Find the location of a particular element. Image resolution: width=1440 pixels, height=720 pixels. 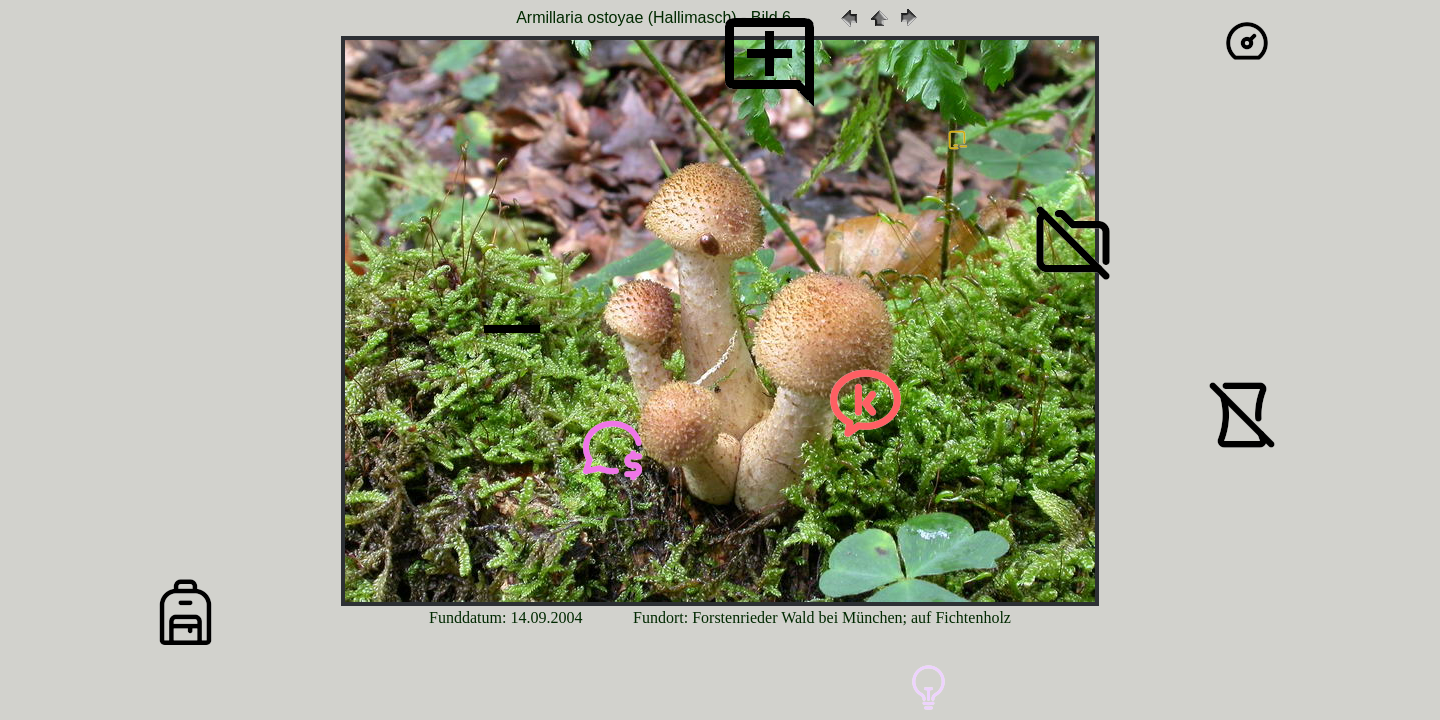

open KakaoTalk messaging app is located at coordinates (865, 401).